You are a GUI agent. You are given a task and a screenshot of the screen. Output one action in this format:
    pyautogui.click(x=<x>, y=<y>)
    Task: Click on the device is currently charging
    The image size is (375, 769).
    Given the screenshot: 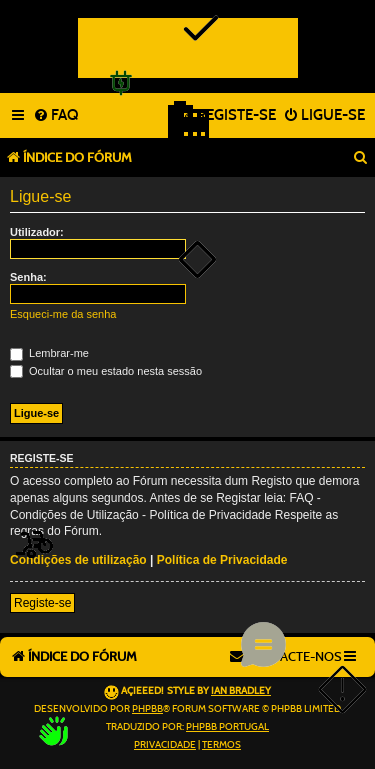 What is the action you would take?
    pyautogui.click(x=121, y=83)
    